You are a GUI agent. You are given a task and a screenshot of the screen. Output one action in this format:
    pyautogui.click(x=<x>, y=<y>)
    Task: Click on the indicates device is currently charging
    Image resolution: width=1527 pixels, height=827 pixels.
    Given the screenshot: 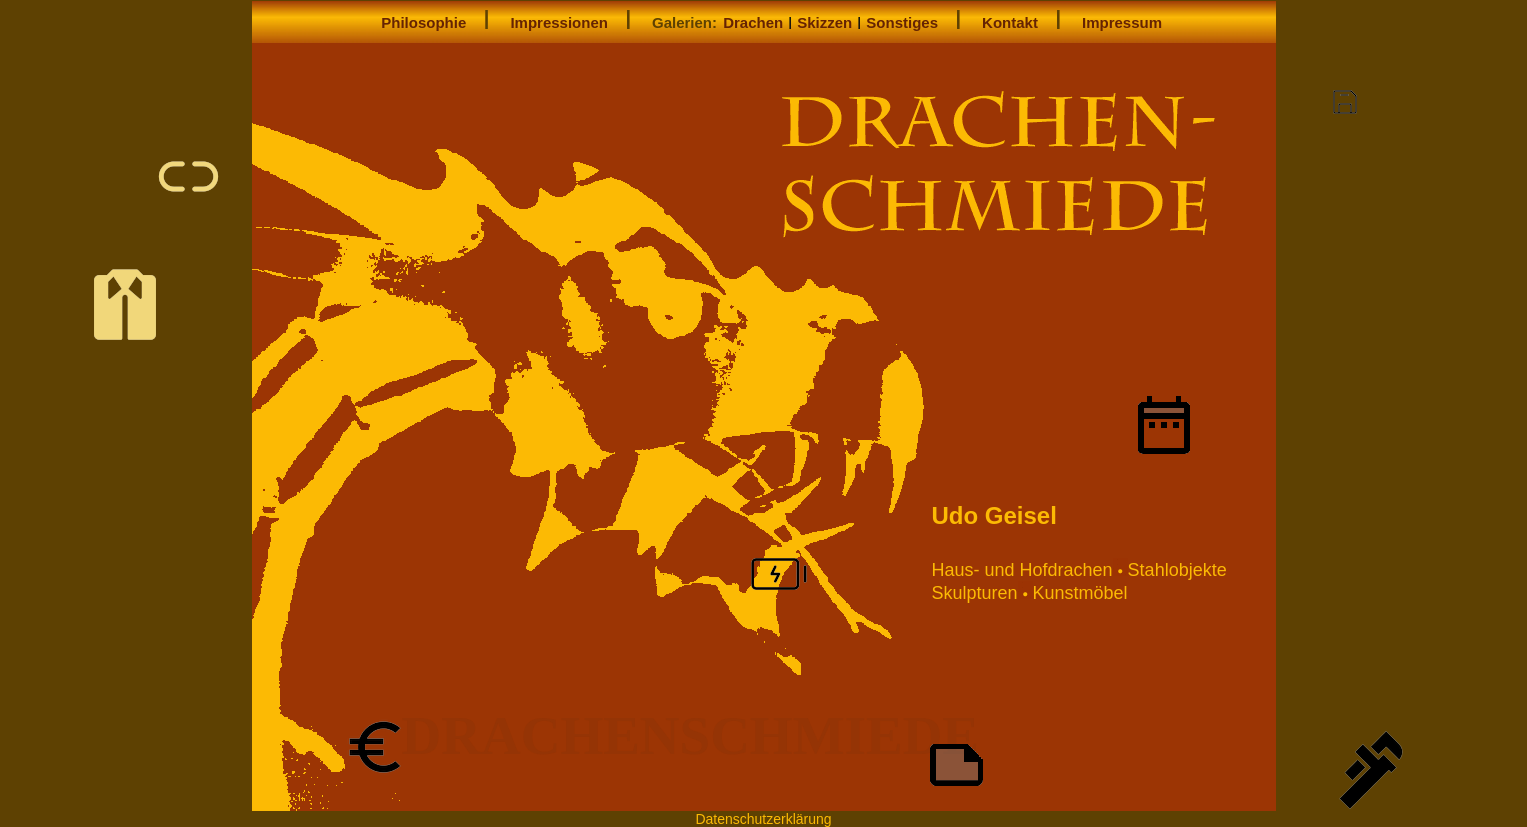 What is the action you would take?
    pyautogui.click(x=778, y=574)
    